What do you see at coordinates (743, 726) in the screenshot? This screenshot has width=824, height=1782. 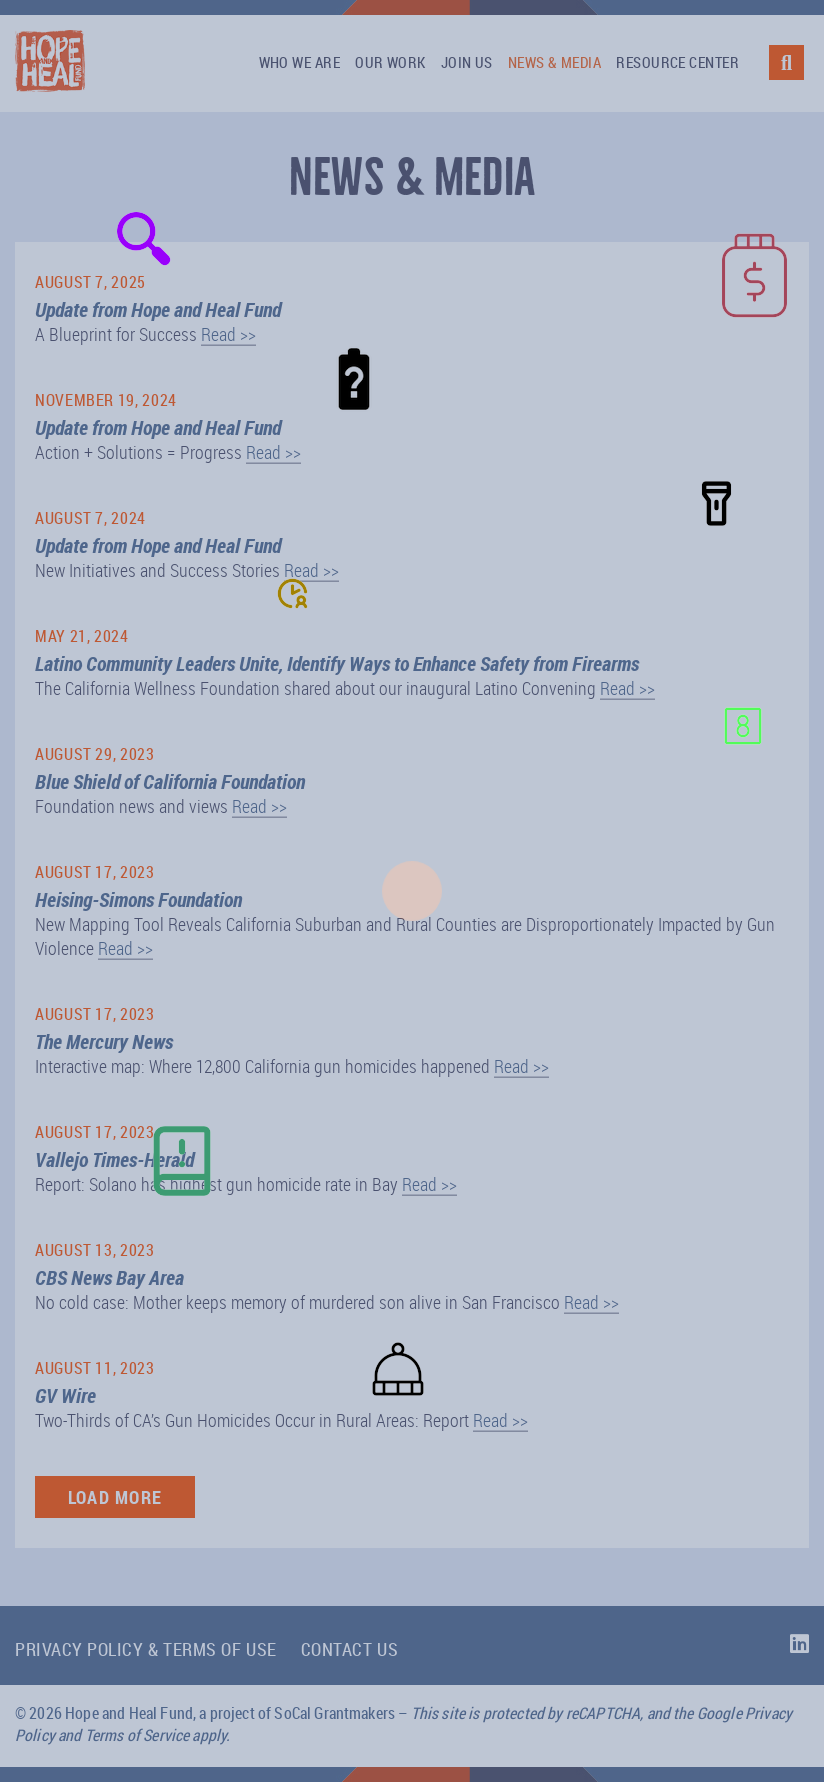 I see `indicates item number eight in a list or sequence` at bounding box center [743, 726].